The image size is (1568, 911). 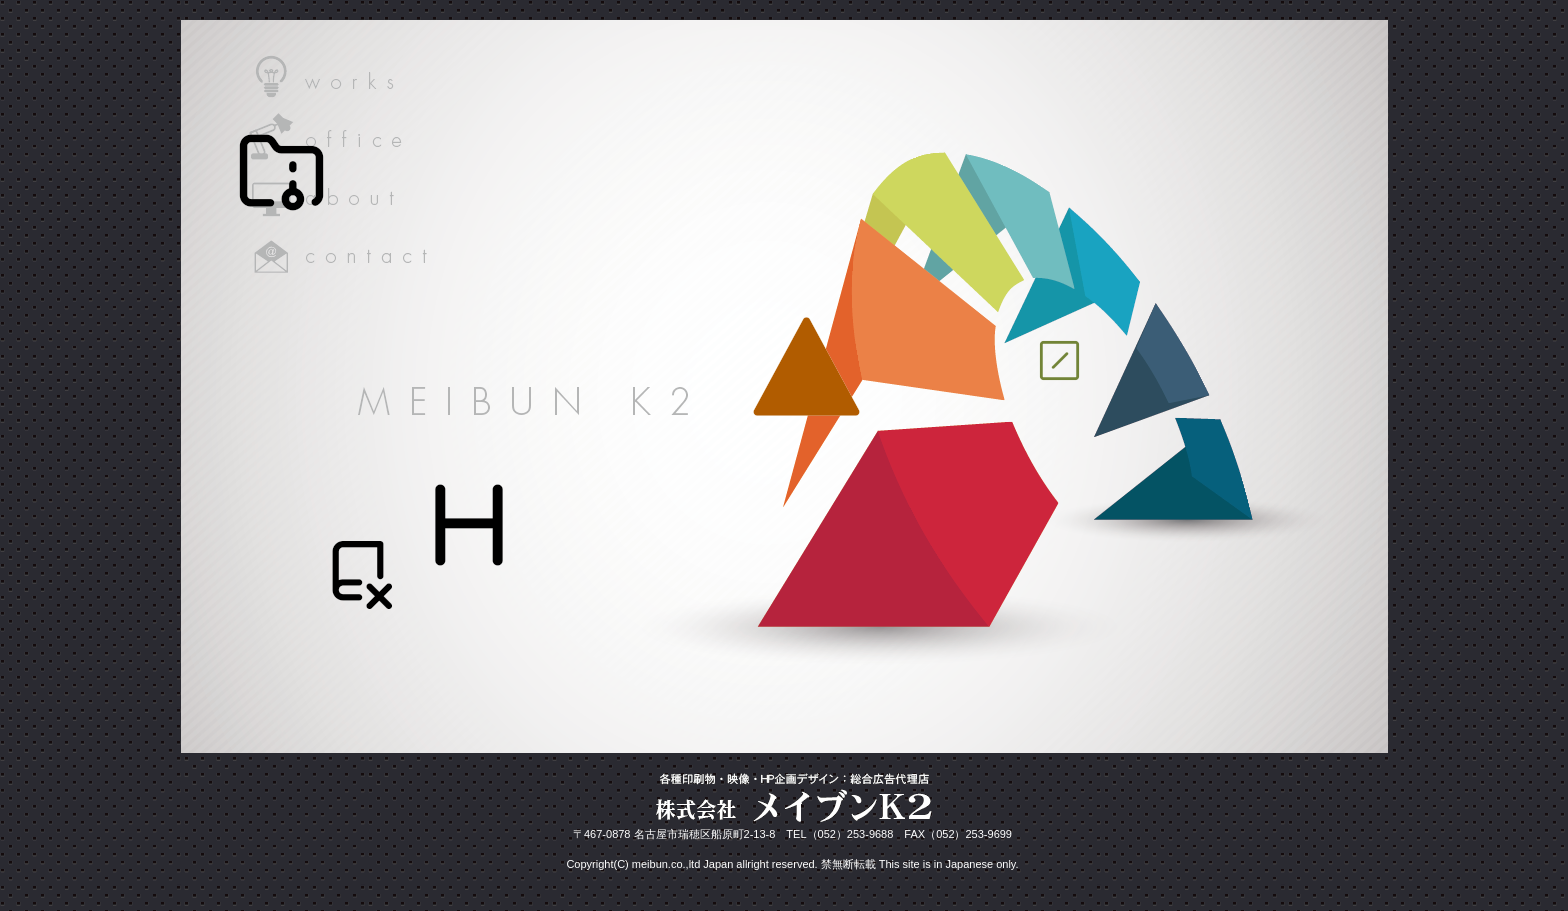 I want to click on indicates a deleted repository, so click(x=358, y=575).